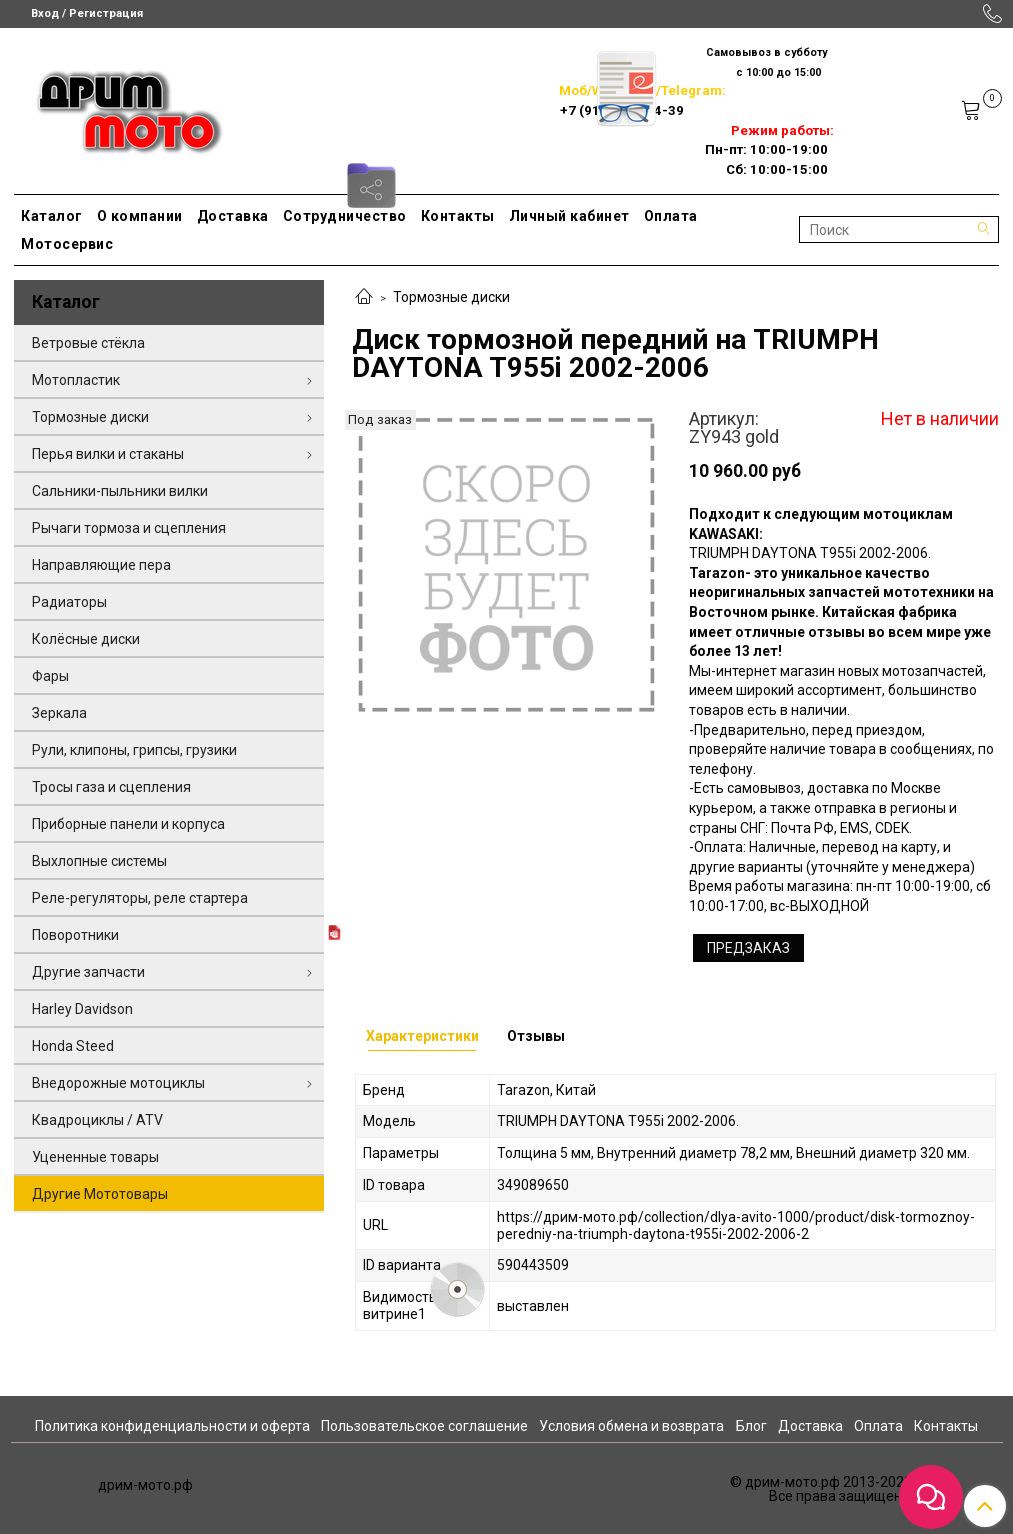 The width and height of the screenshot is (1013, 1534). Describe the element at coordinates (626, 88) in the screenshot. I see `open evince document viewer` at that location.